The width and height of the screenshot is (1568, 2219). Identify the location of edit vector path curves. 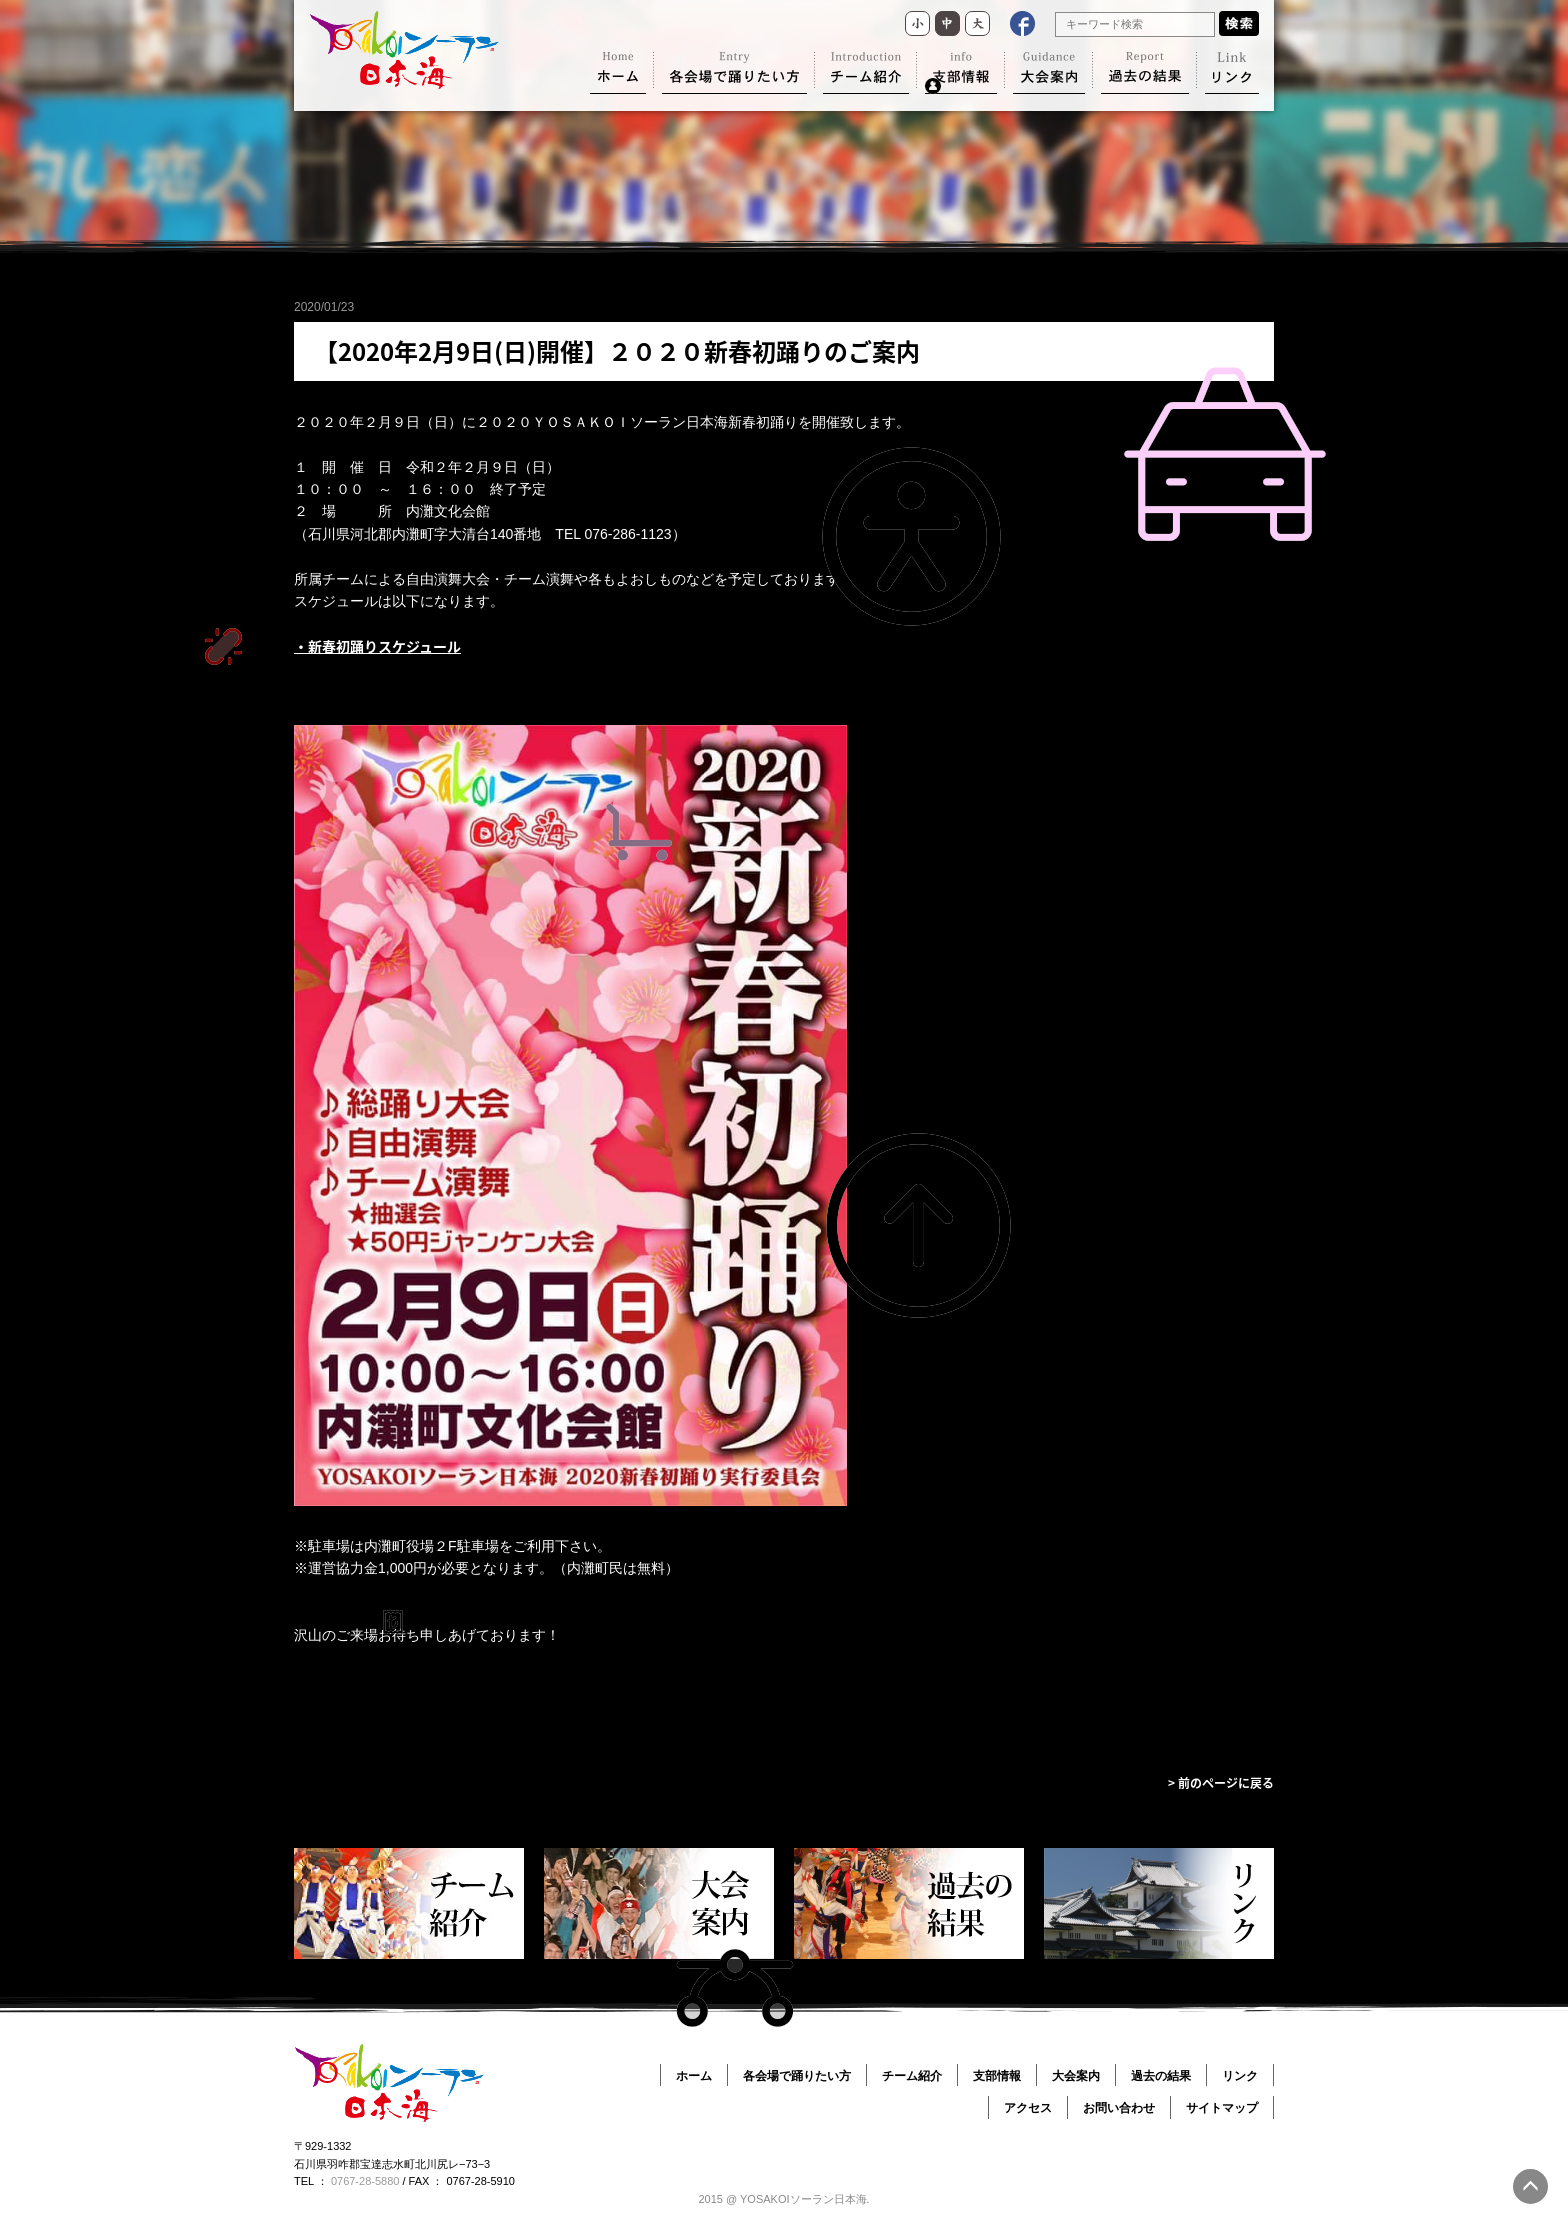
(735, 1988).